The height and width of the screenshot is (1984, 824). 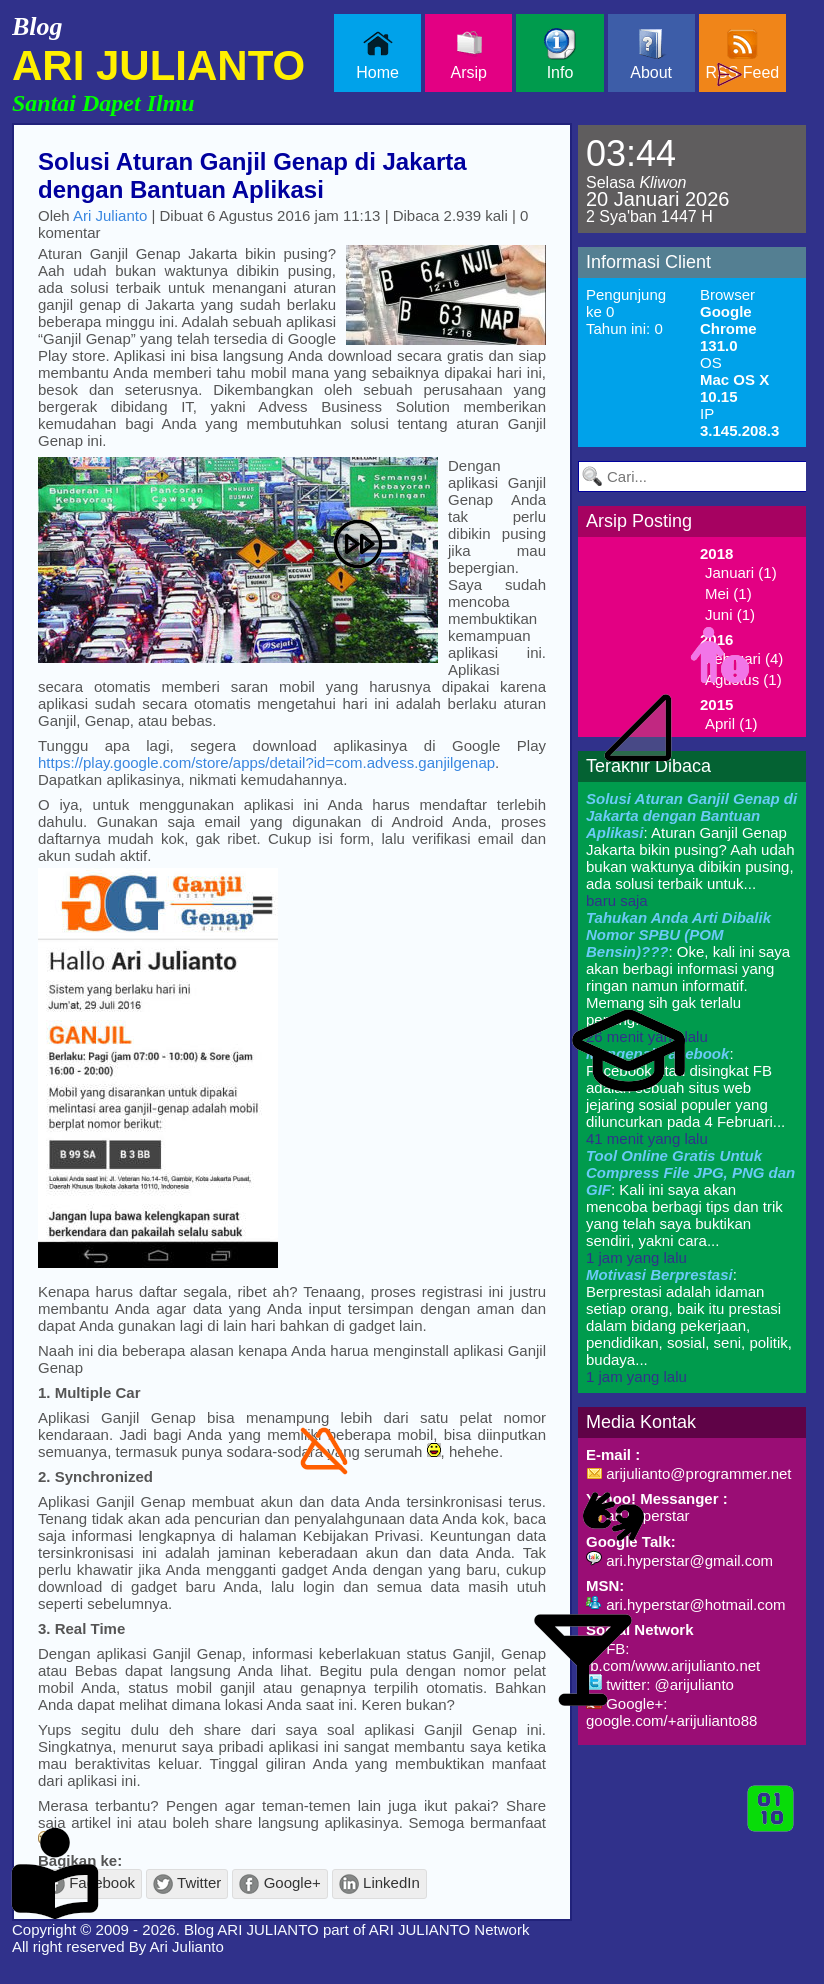 What do you see at coordinates (643, 730) in the screenshot?
I see `indicates full cellular signal strength` at bounding box center [643, 730].